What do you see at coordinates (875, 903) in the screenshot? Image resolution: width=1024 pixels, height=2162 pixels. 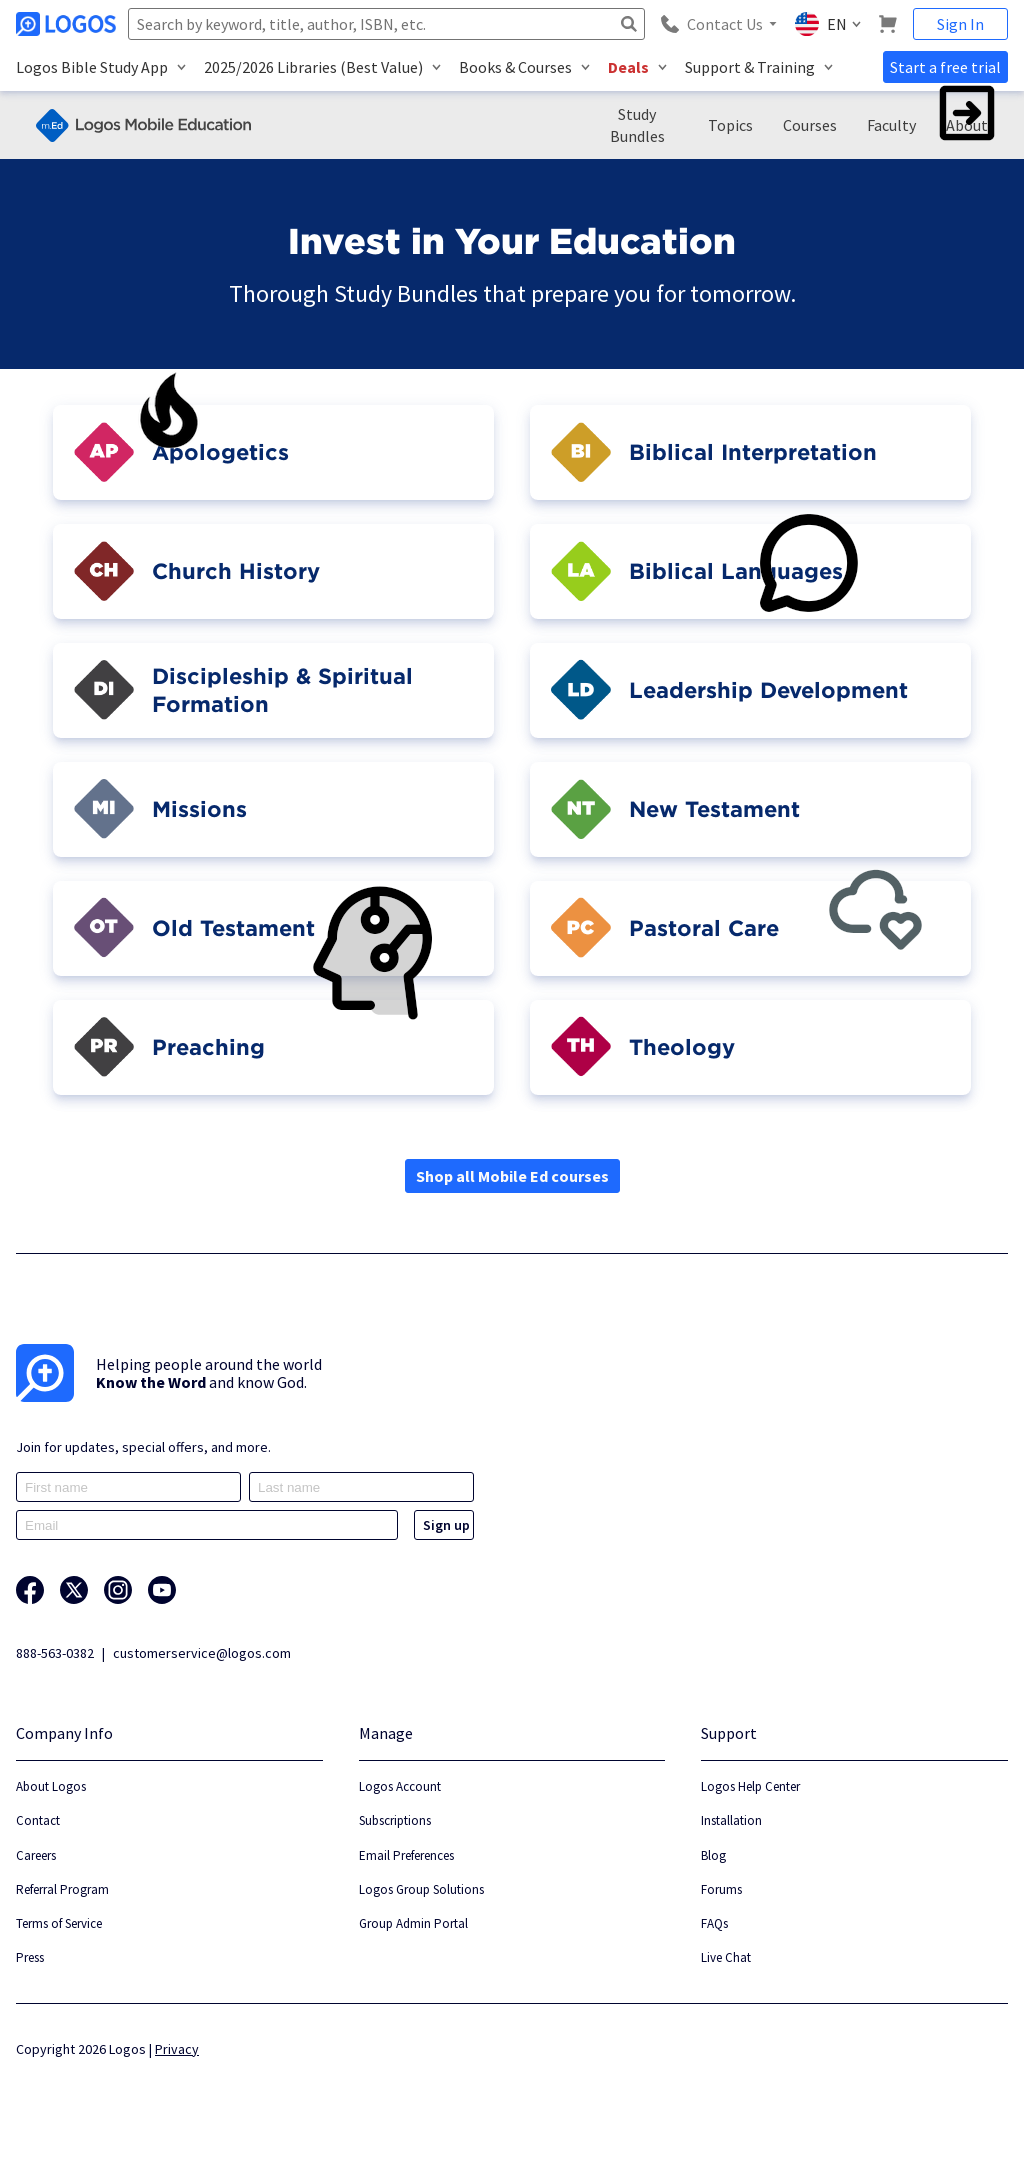 I see `add to cloud favorites` at bounding box center [875, 903].